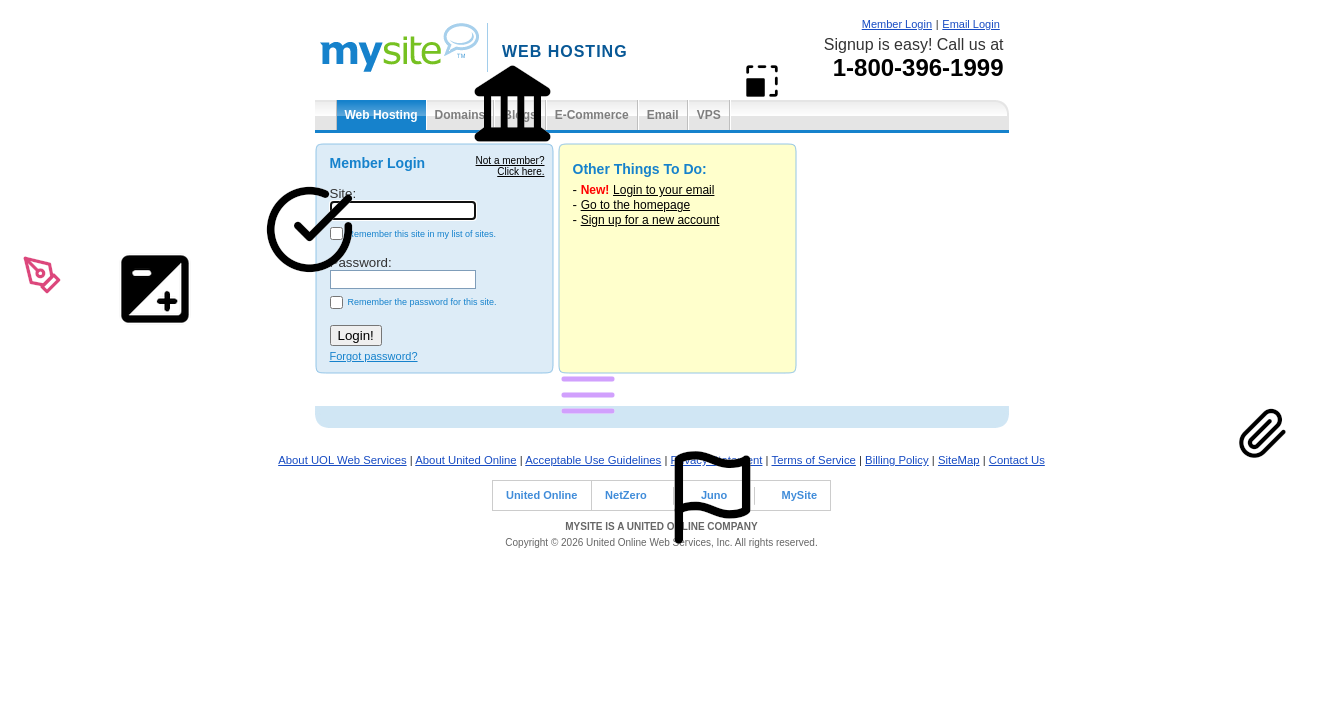  I want to click on flag or report content, so click(712, 497).